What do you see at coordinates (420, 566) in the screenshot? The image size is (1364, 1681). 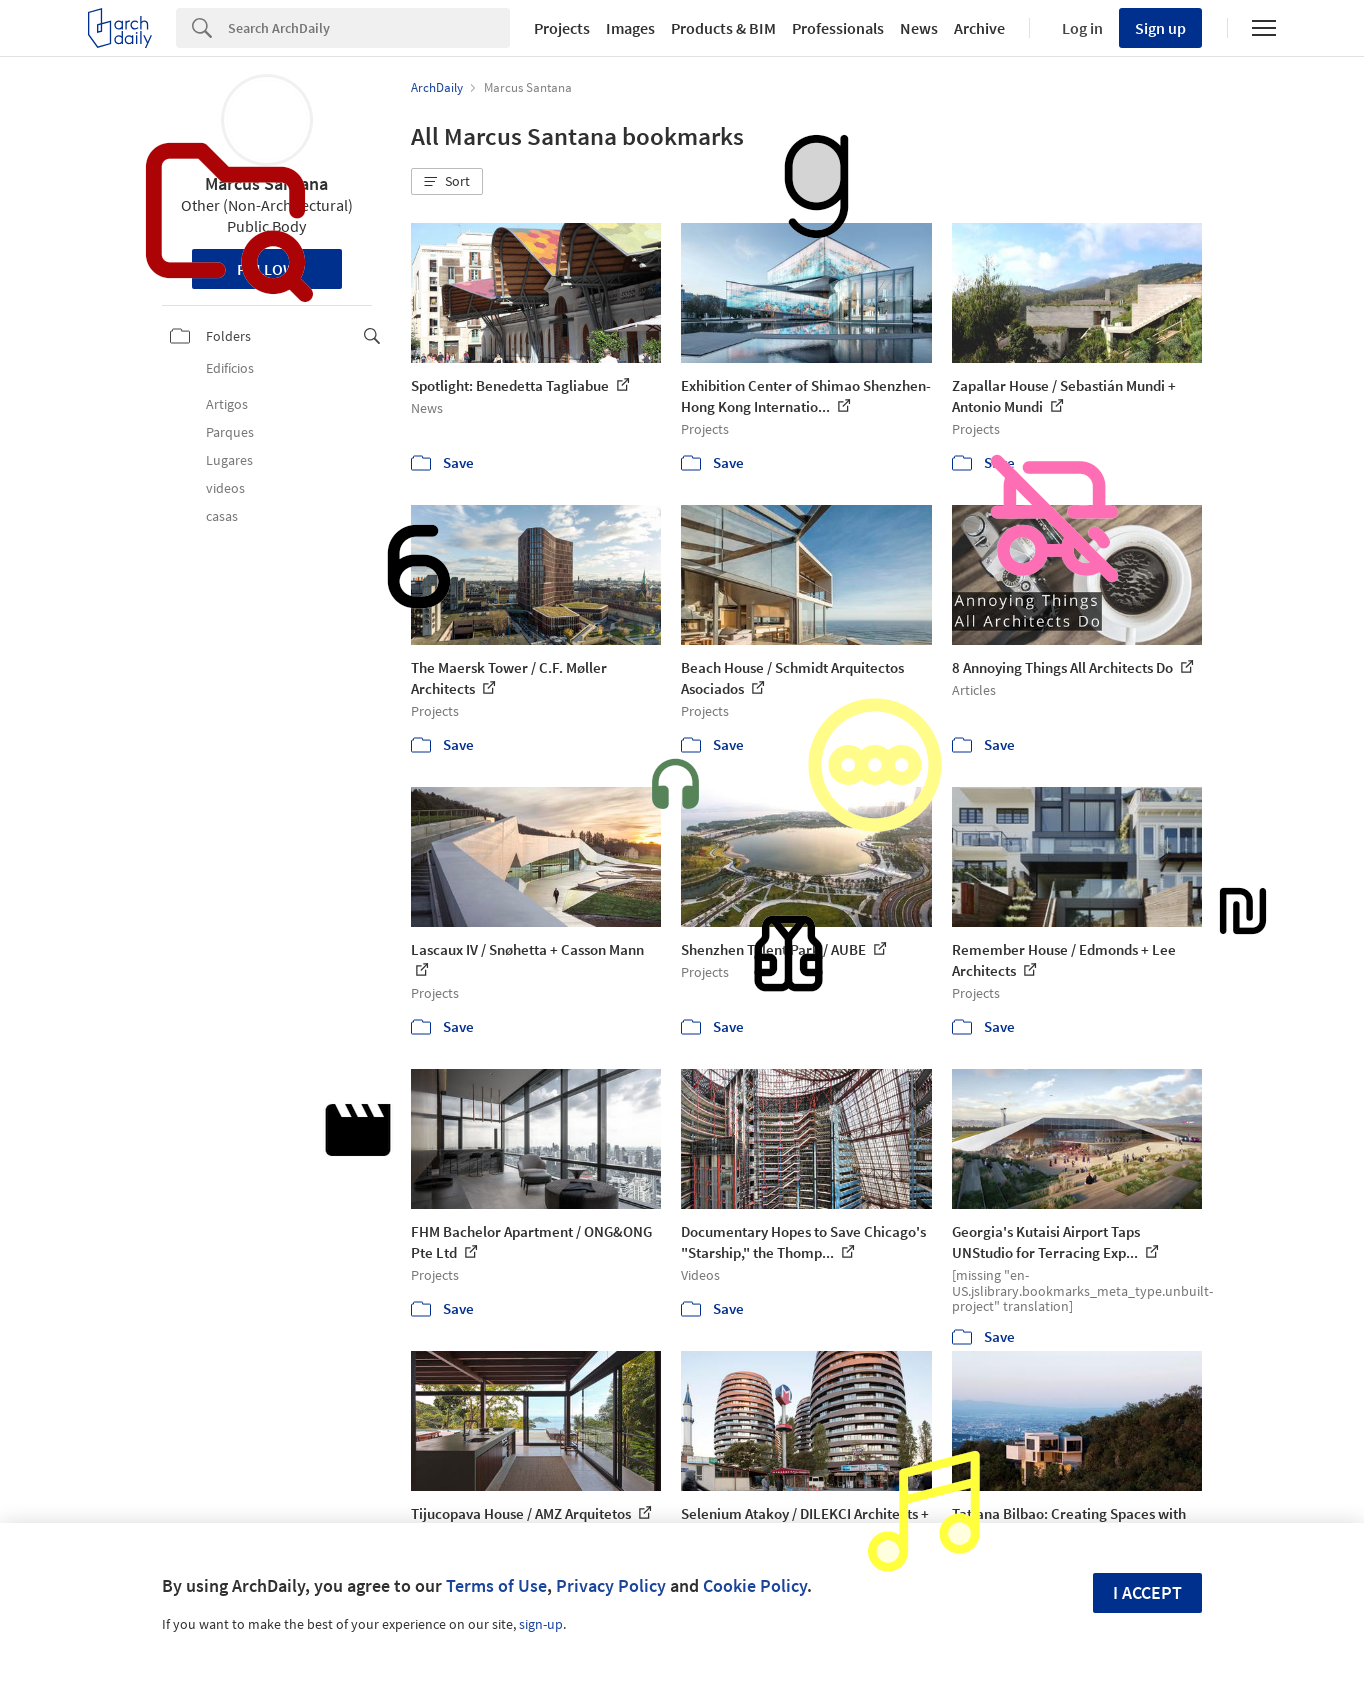 I see `indicates the number six in a list or count` at bounding box center [420, 566].